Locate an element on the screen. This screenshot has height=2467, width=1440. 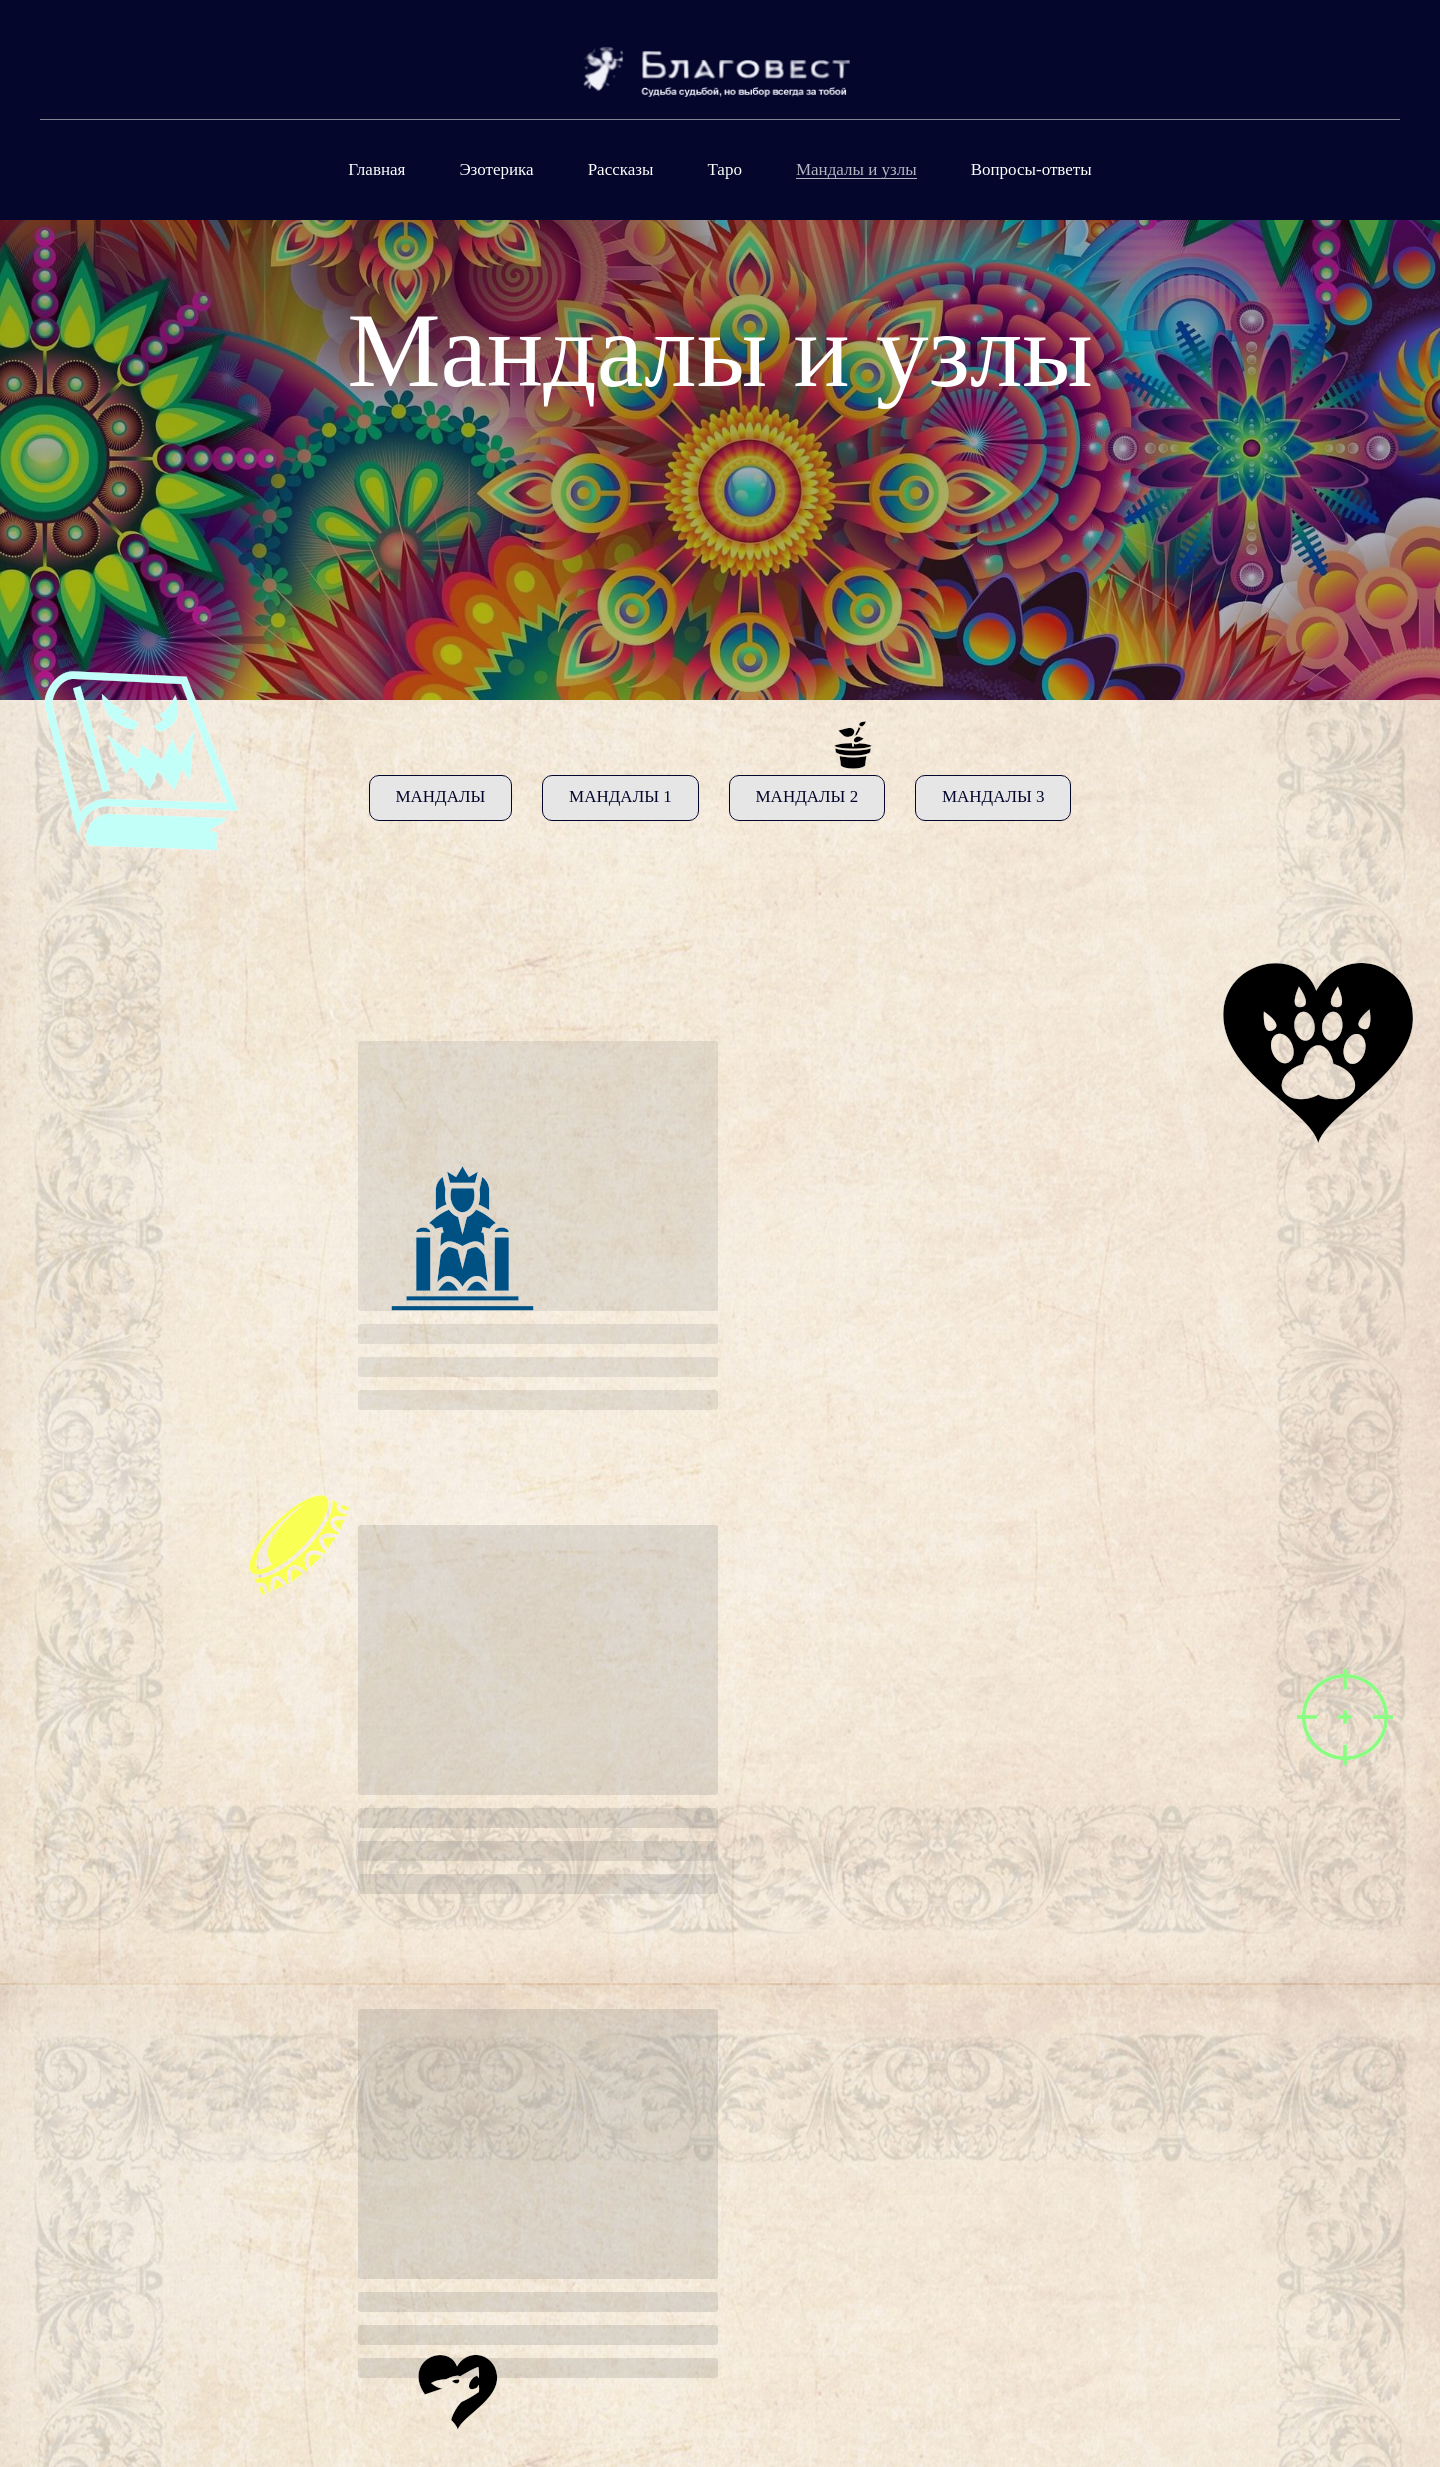
bottle cap collectible item in a game inventory is located at coordinates (299, 1544).